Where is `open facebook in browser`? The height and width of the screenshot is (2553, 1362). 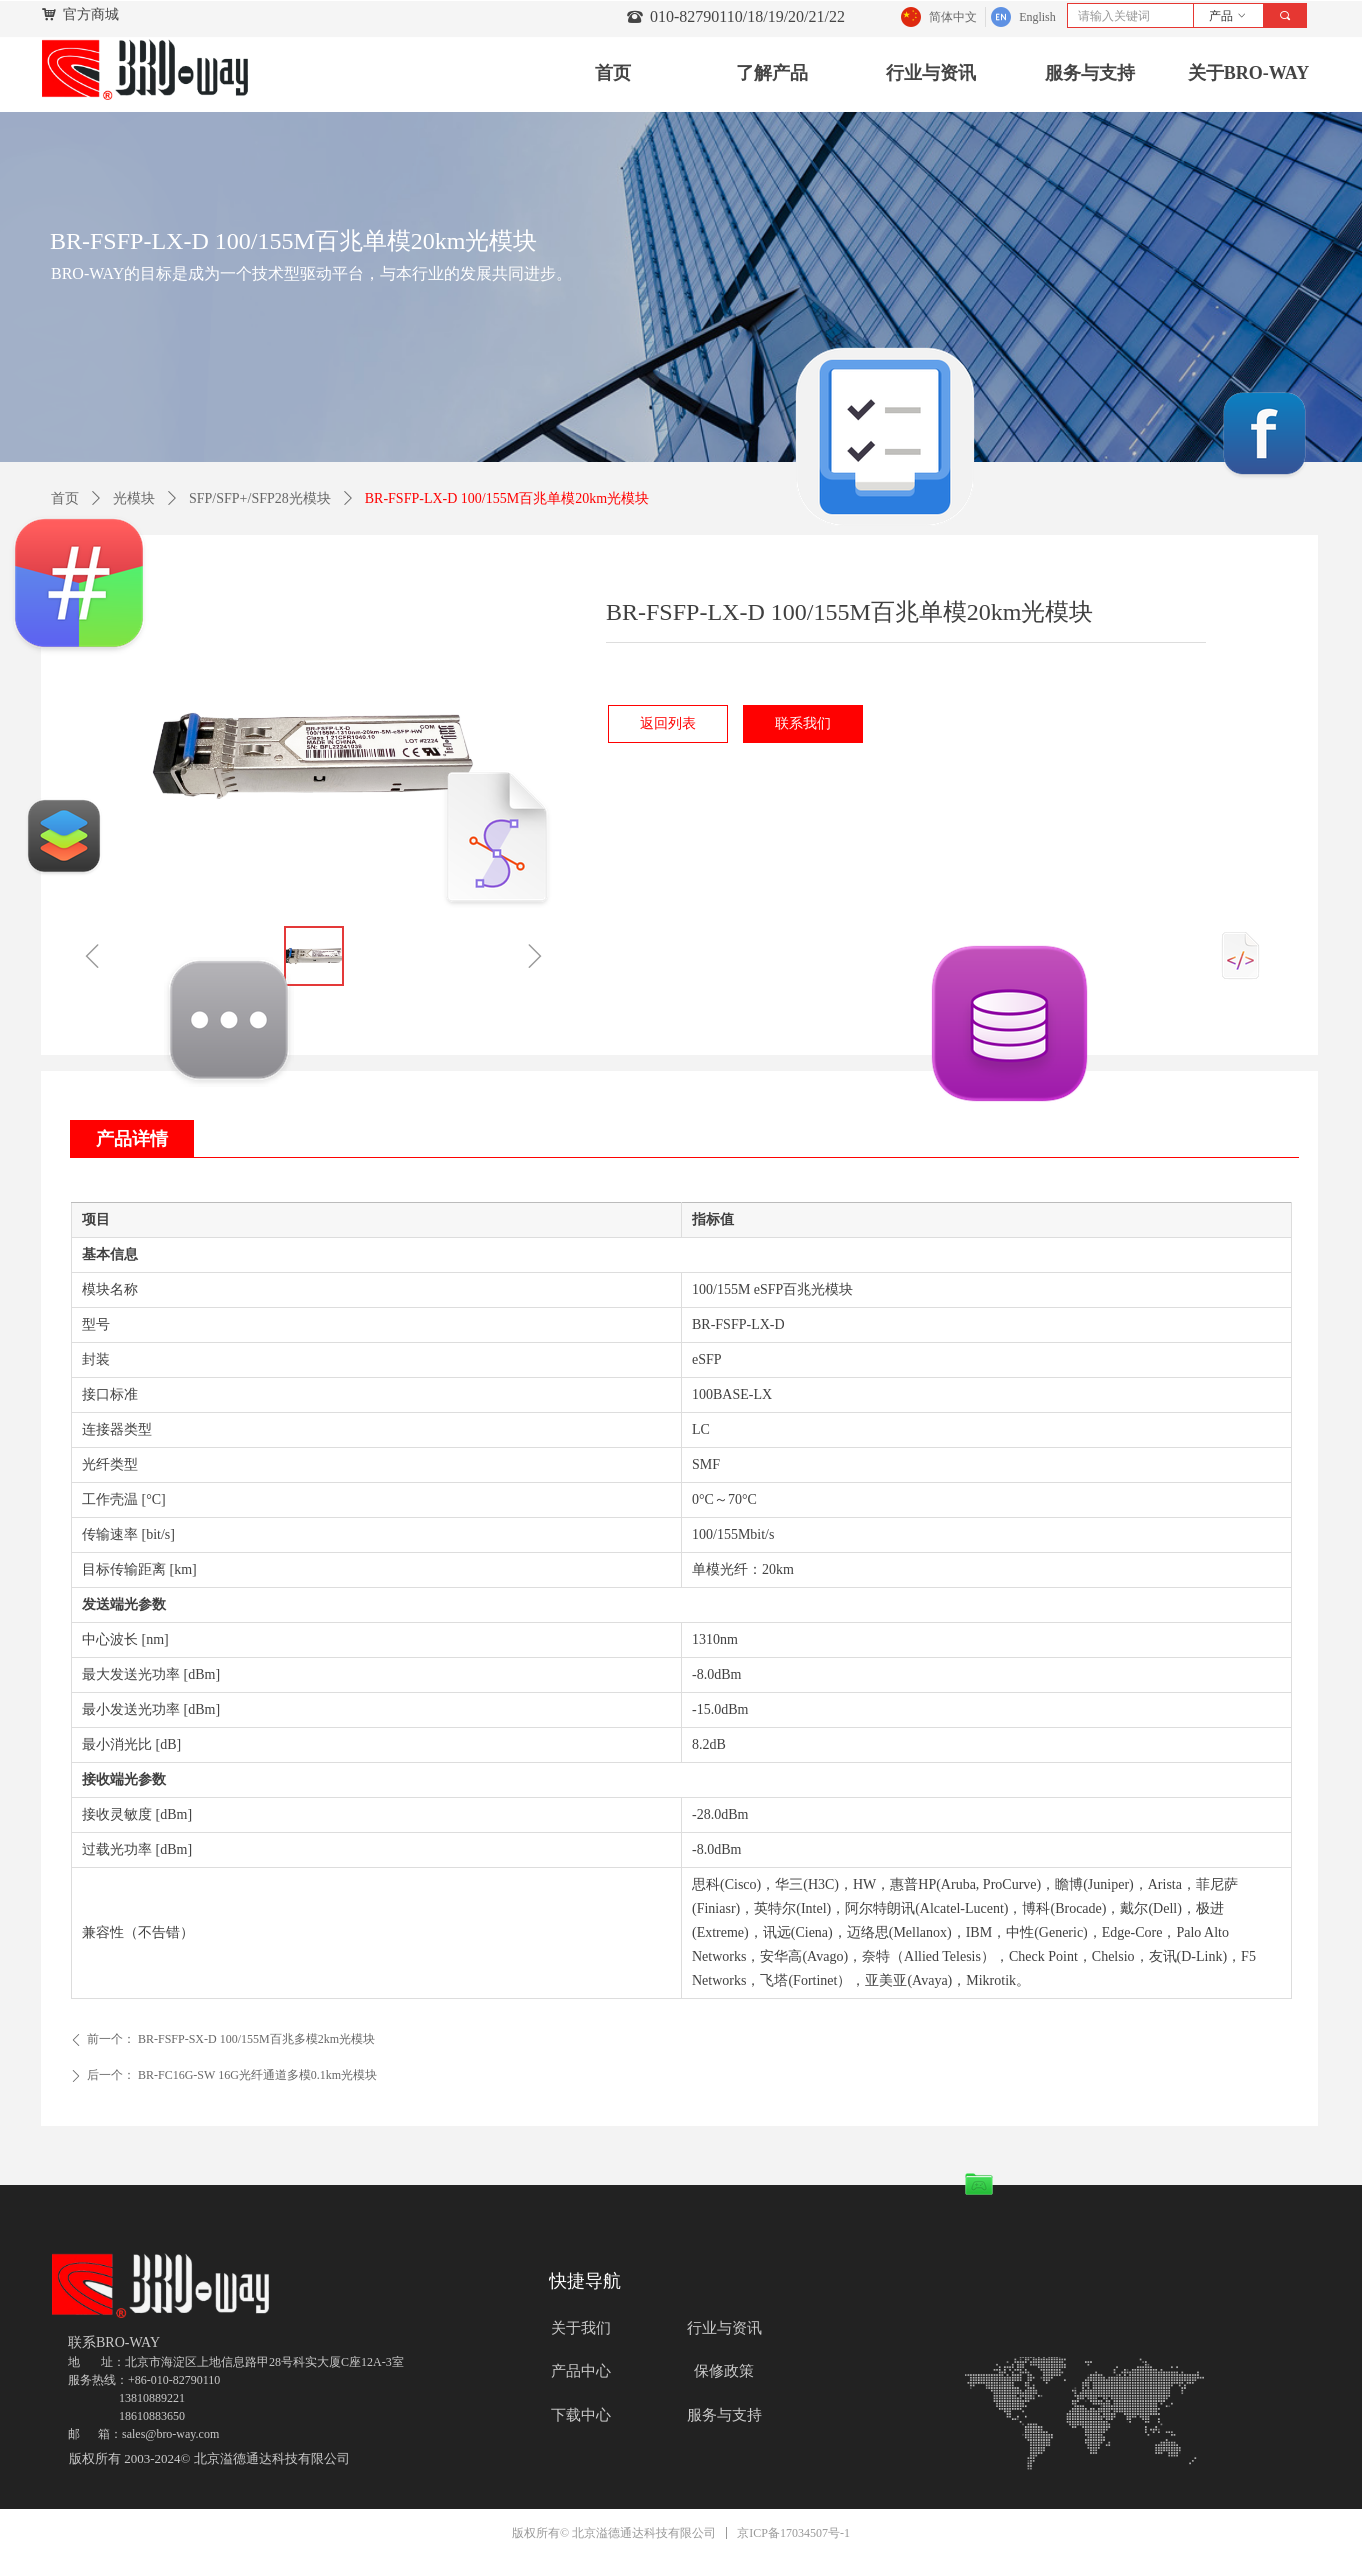 open facebook in browser is located at coordinates (1264, 433).